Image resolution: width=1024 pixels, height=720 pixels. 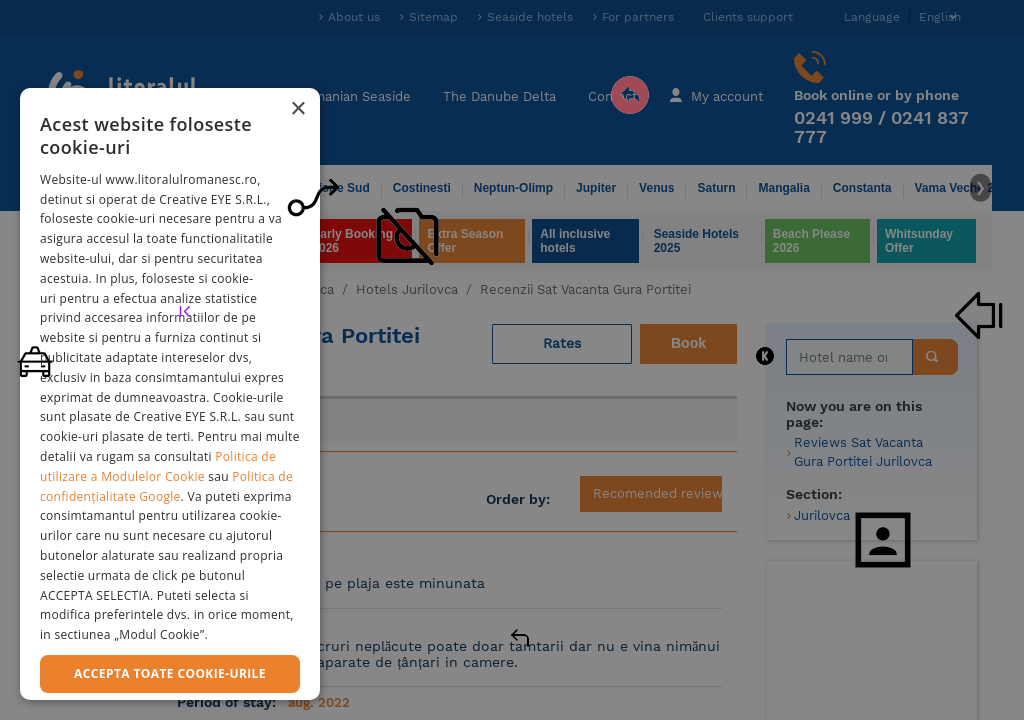 What do you see at coordinates (184, 311) in the screenshot?
I see `skip to beginning or first item` at bounding box center [184, 311].